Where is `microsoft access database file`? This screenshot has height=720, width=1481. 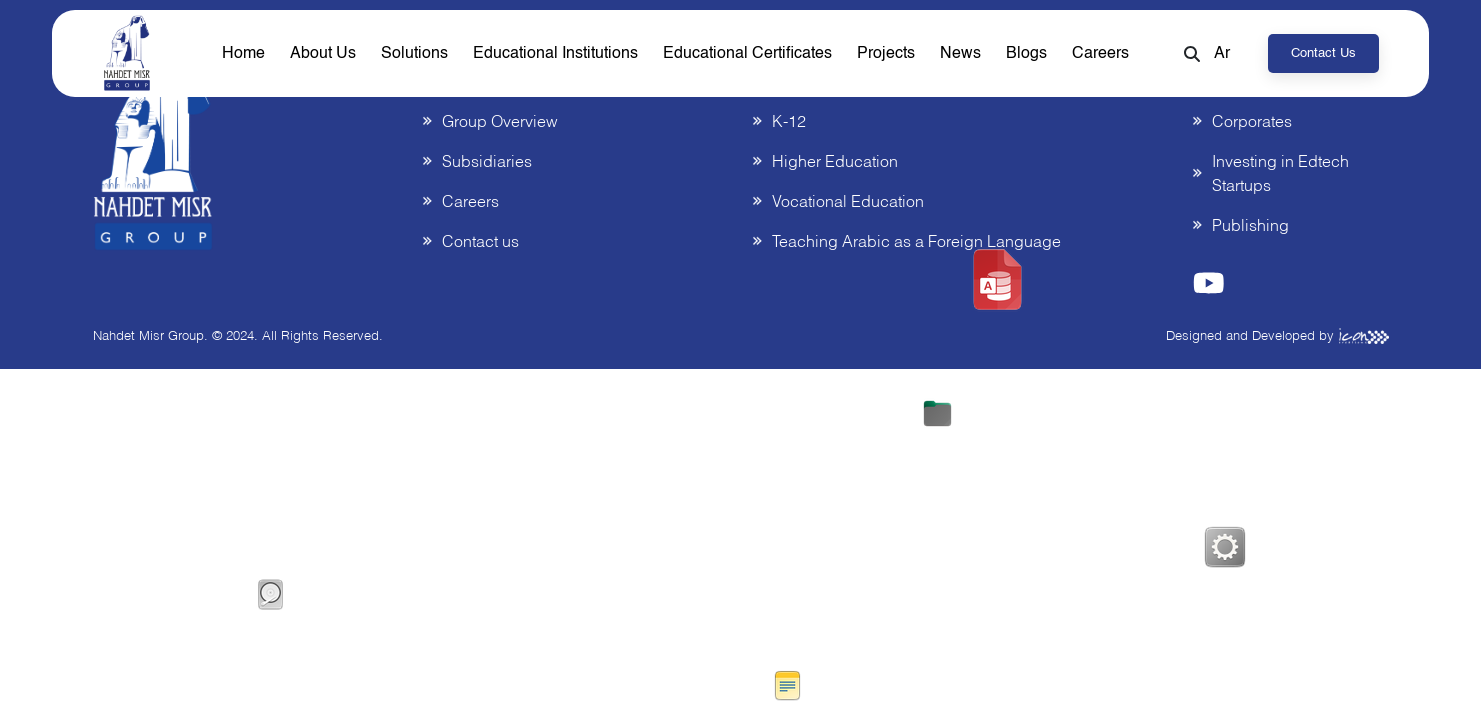
microsoft access database file is located at coordinates (997, 279).